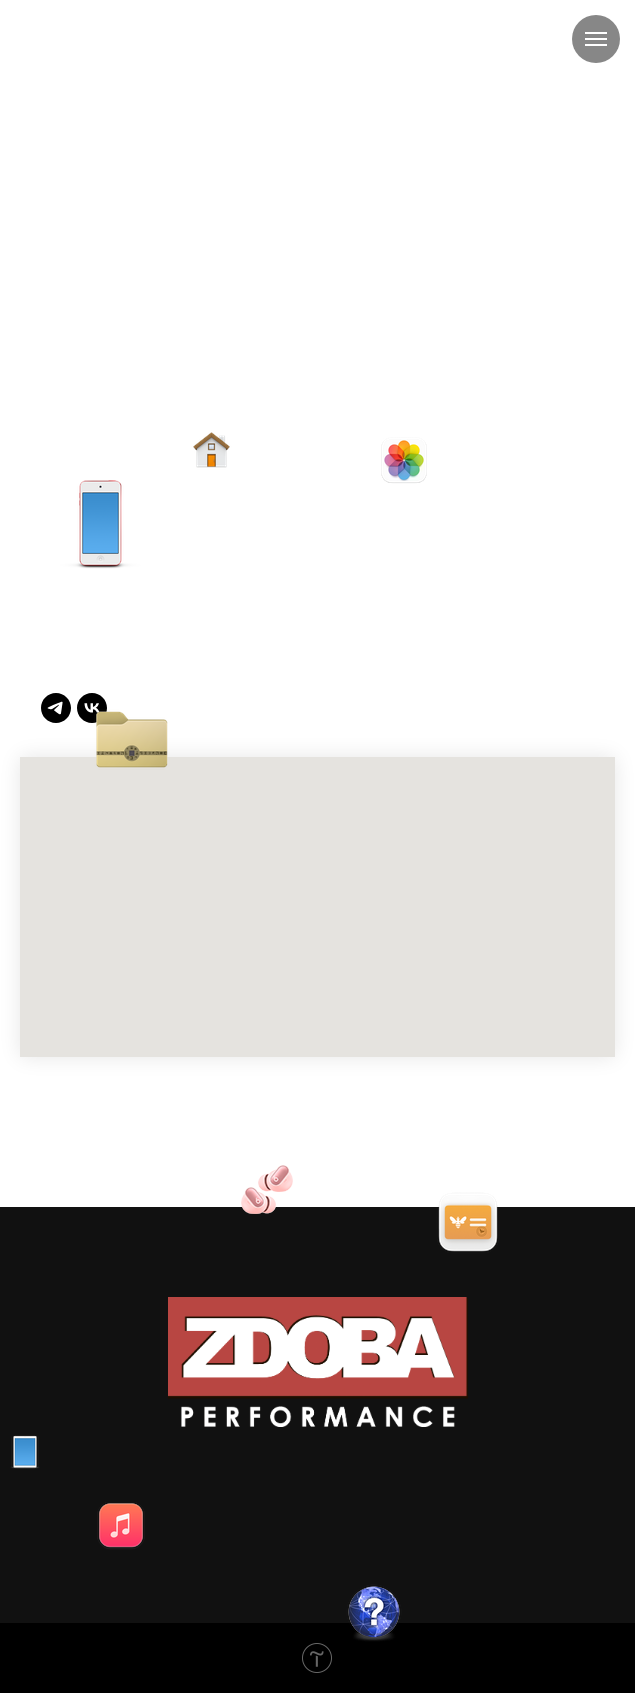 The width and height of the screenshot is (635, 1693). What do you see at coordinates (468, 1222) in the screenshot?
I see `open kandji passport login or authentication` at bounding box center [468, 1222].